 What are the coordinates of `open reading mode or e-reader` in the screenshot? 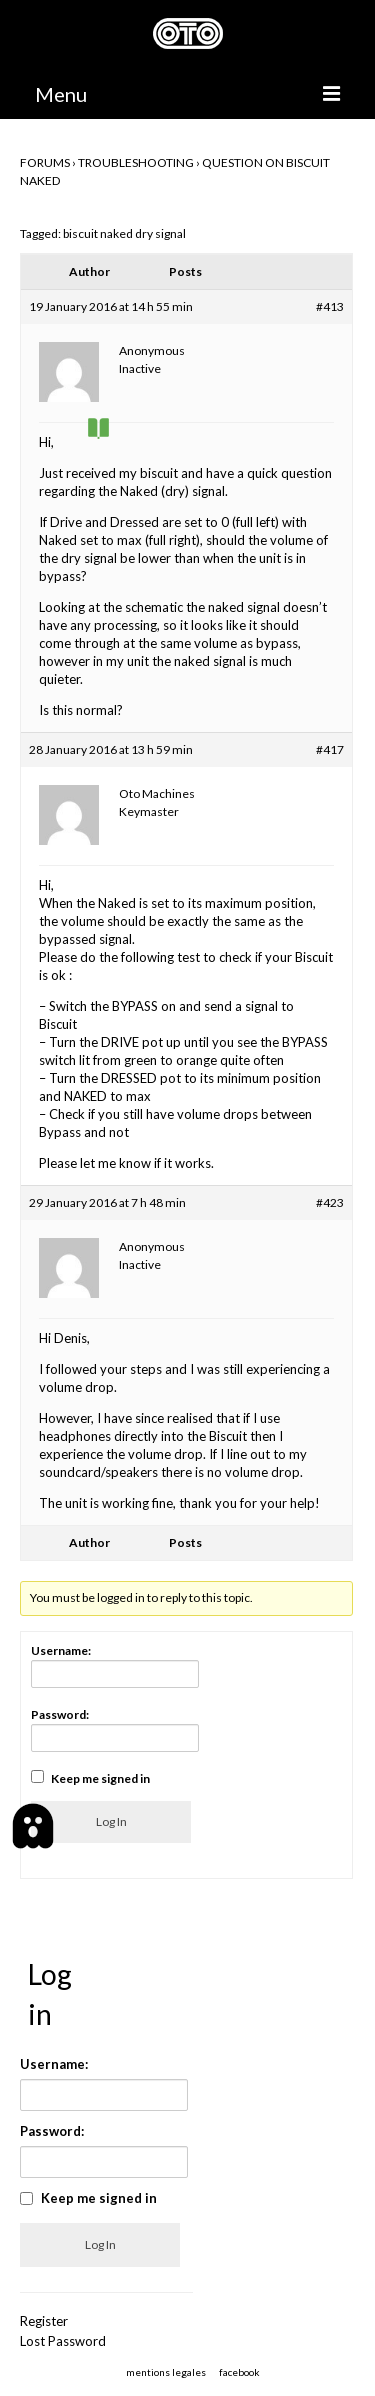 It's located at (98, 427).